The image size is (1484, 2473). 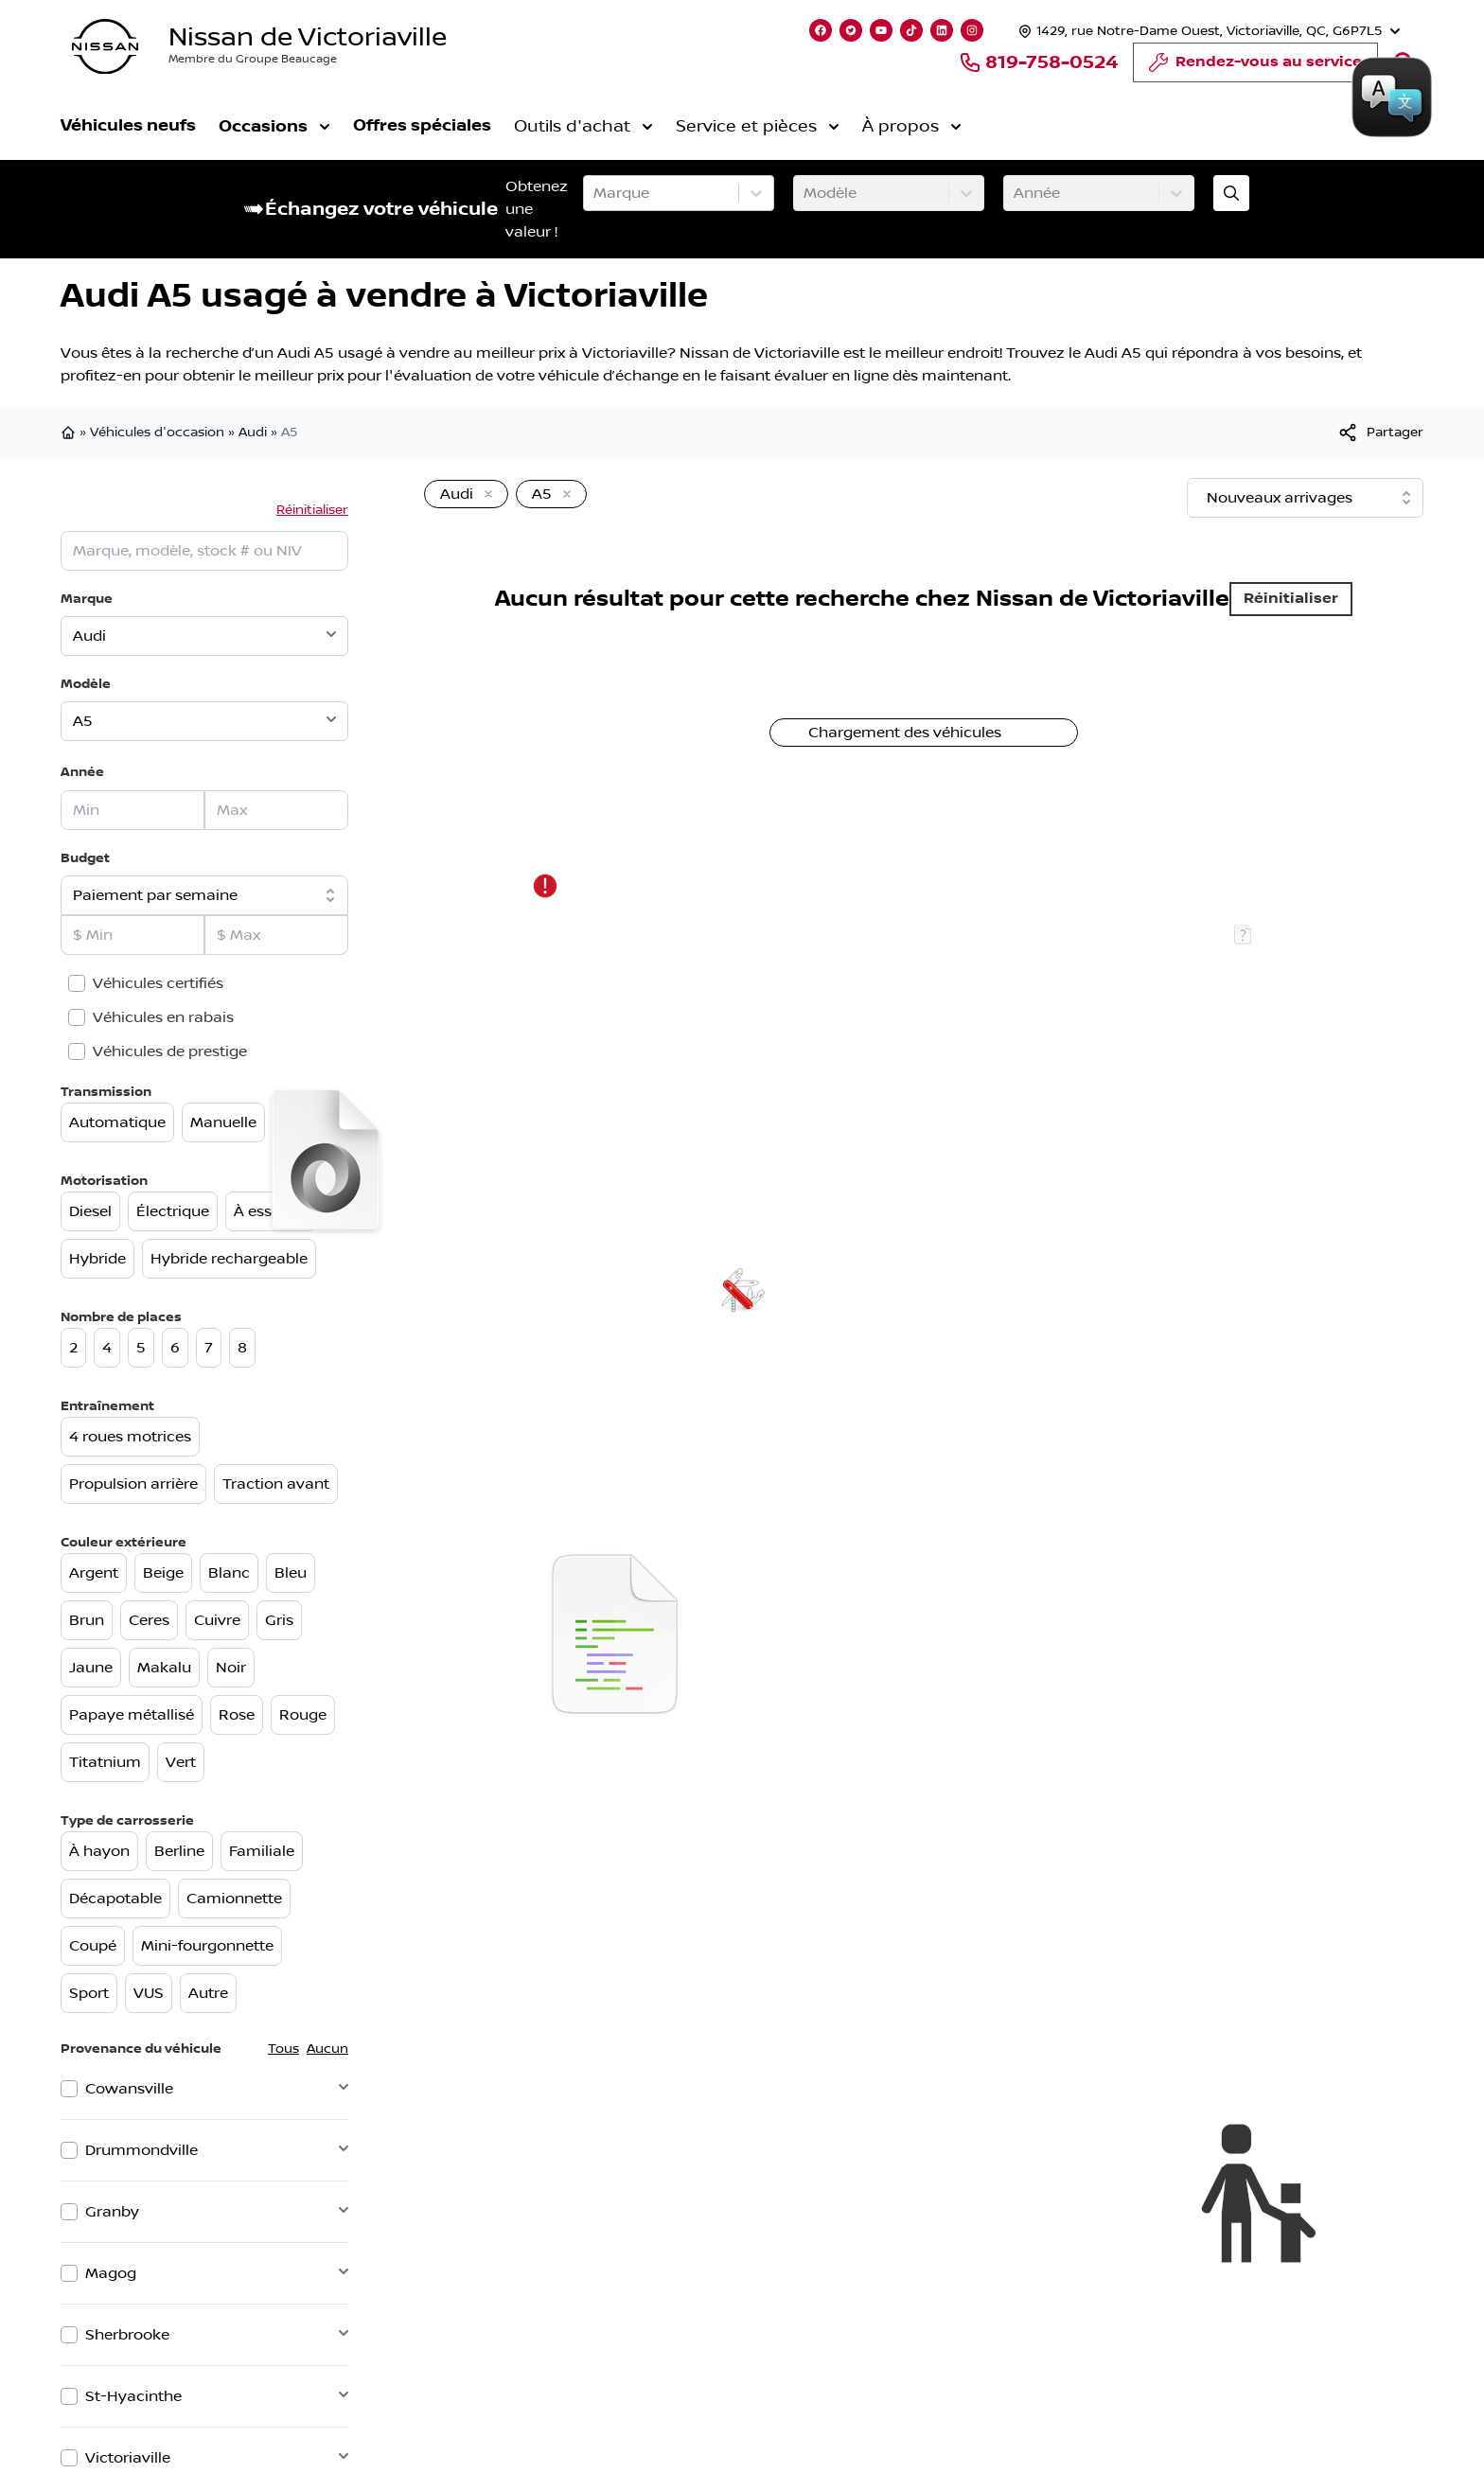 I want to click on a COBOL source code file, so click(x=614, y=1634).